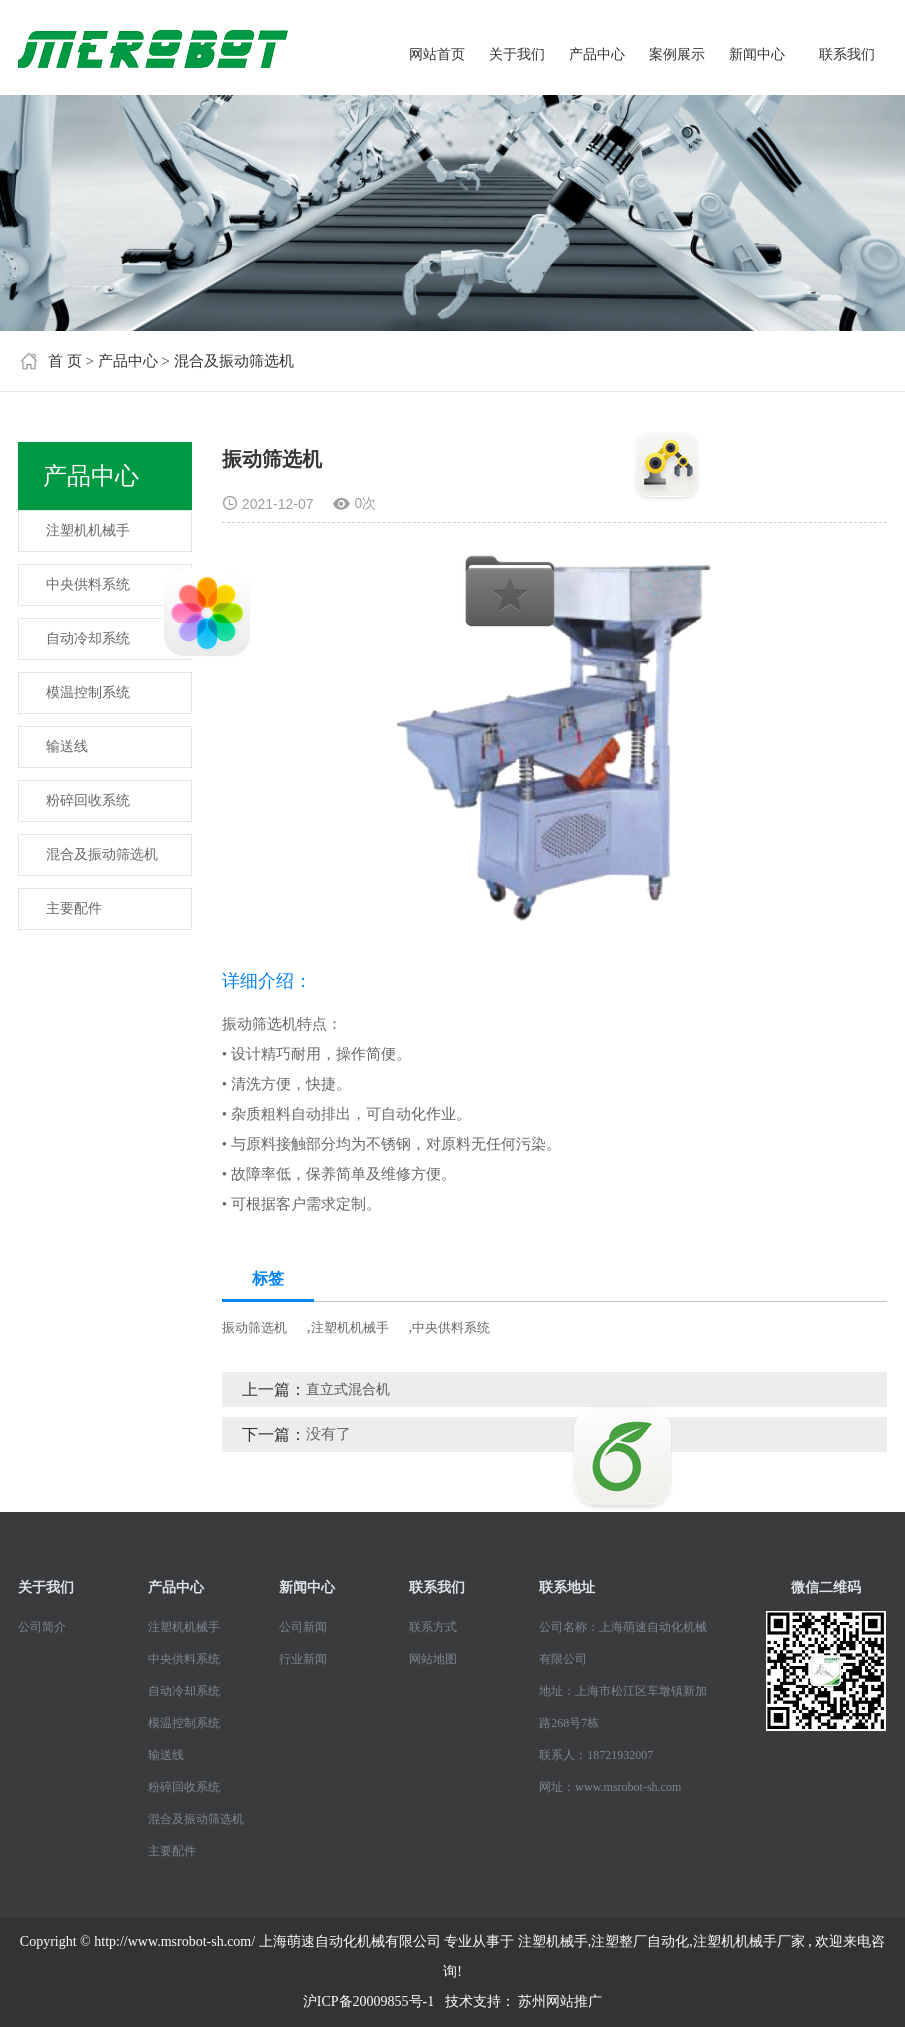 Image resolution: width=905 pixels, height=2027 pixels. I want to click on open overleaf document editor, so click(622, 1456).